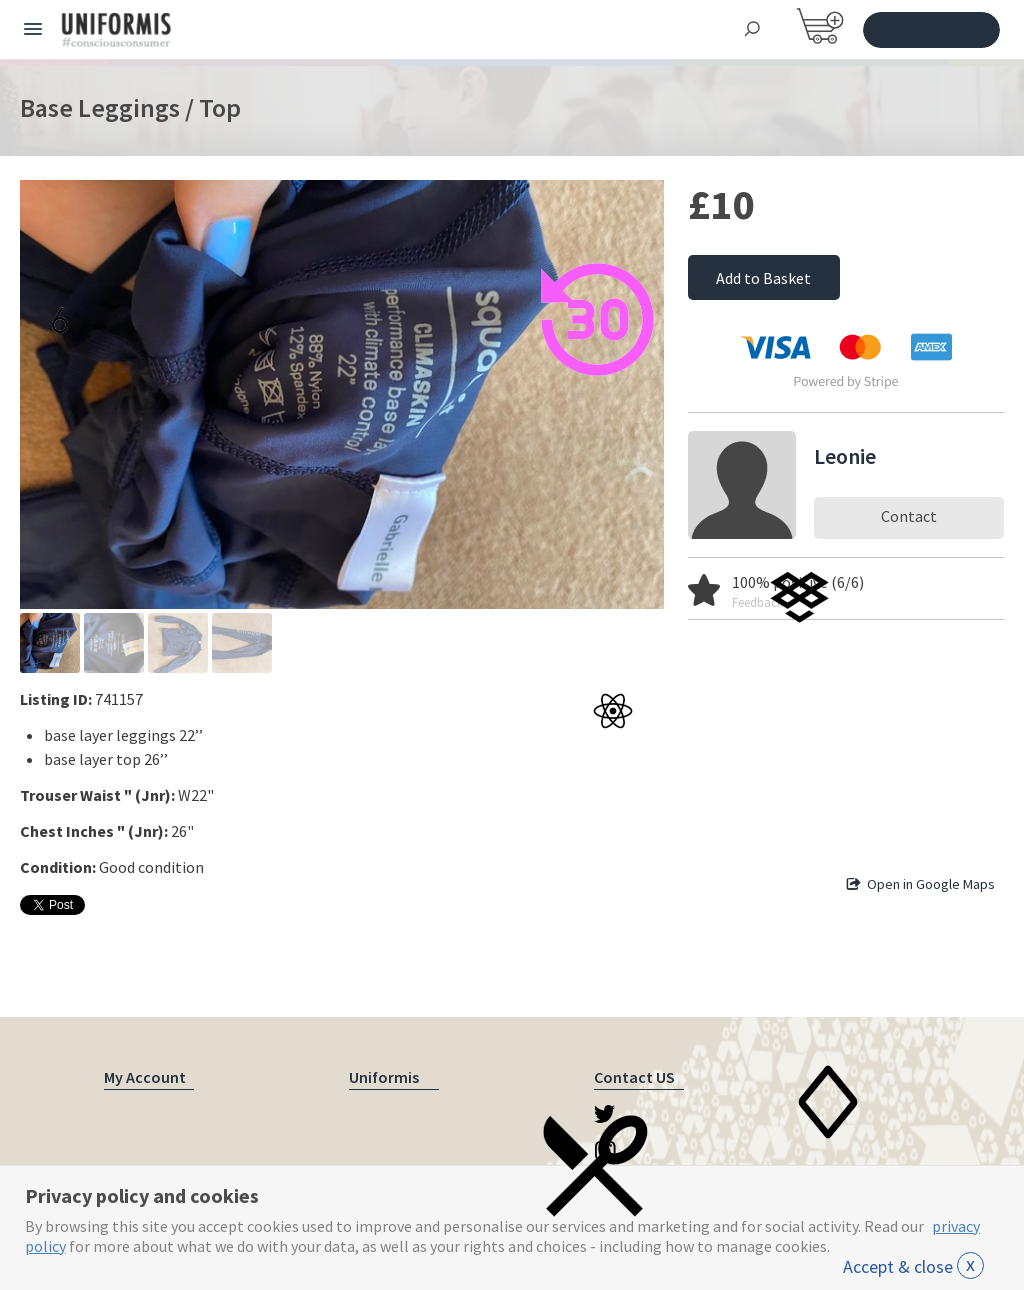  Describe the element at coordinates (799, 595) in the screenshot. I see `open dropbox app` at that location.